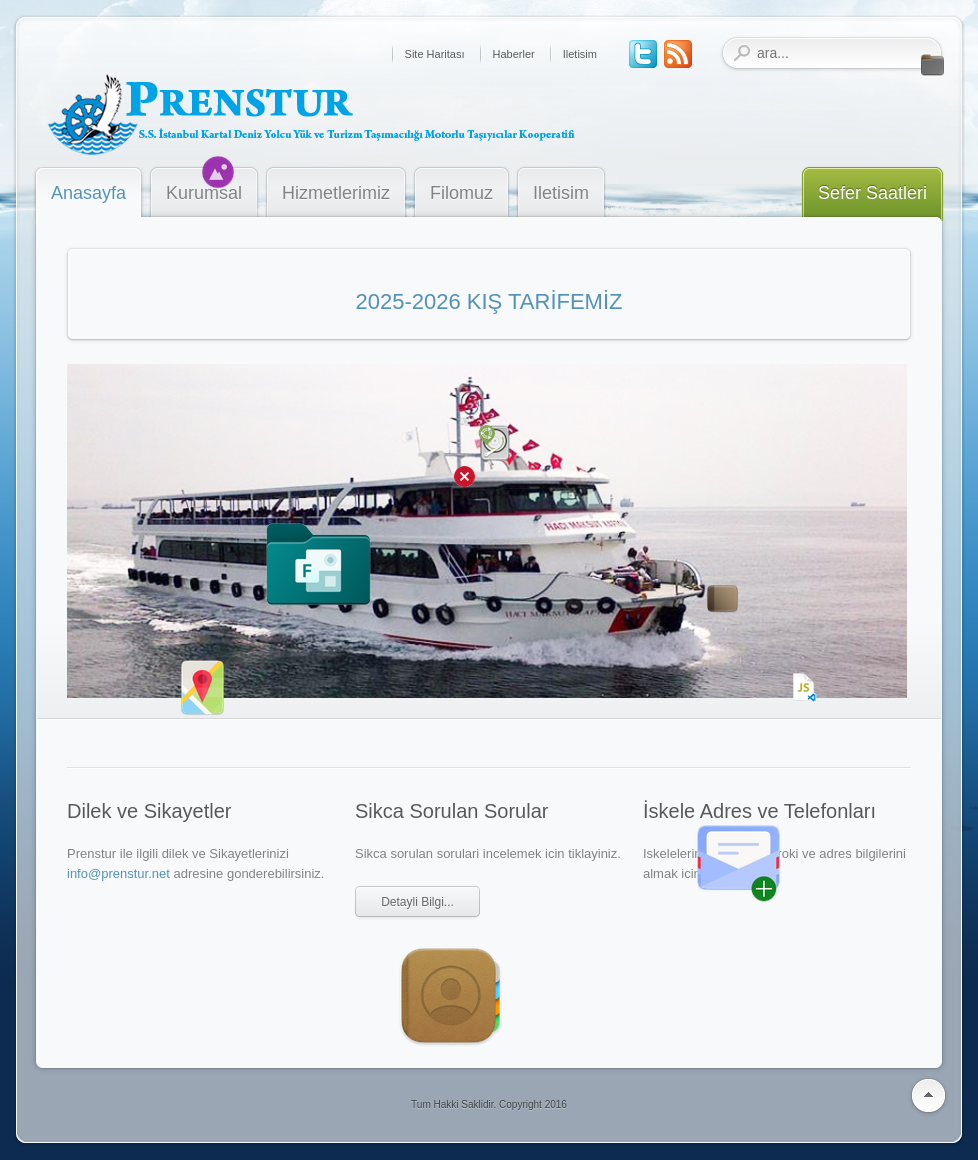 Image resolution: width=978 pixels, height=1160 pixels. Describe the element at coordinates (448, 995) in the screenshot. I see `access contacts or address book` at that location.